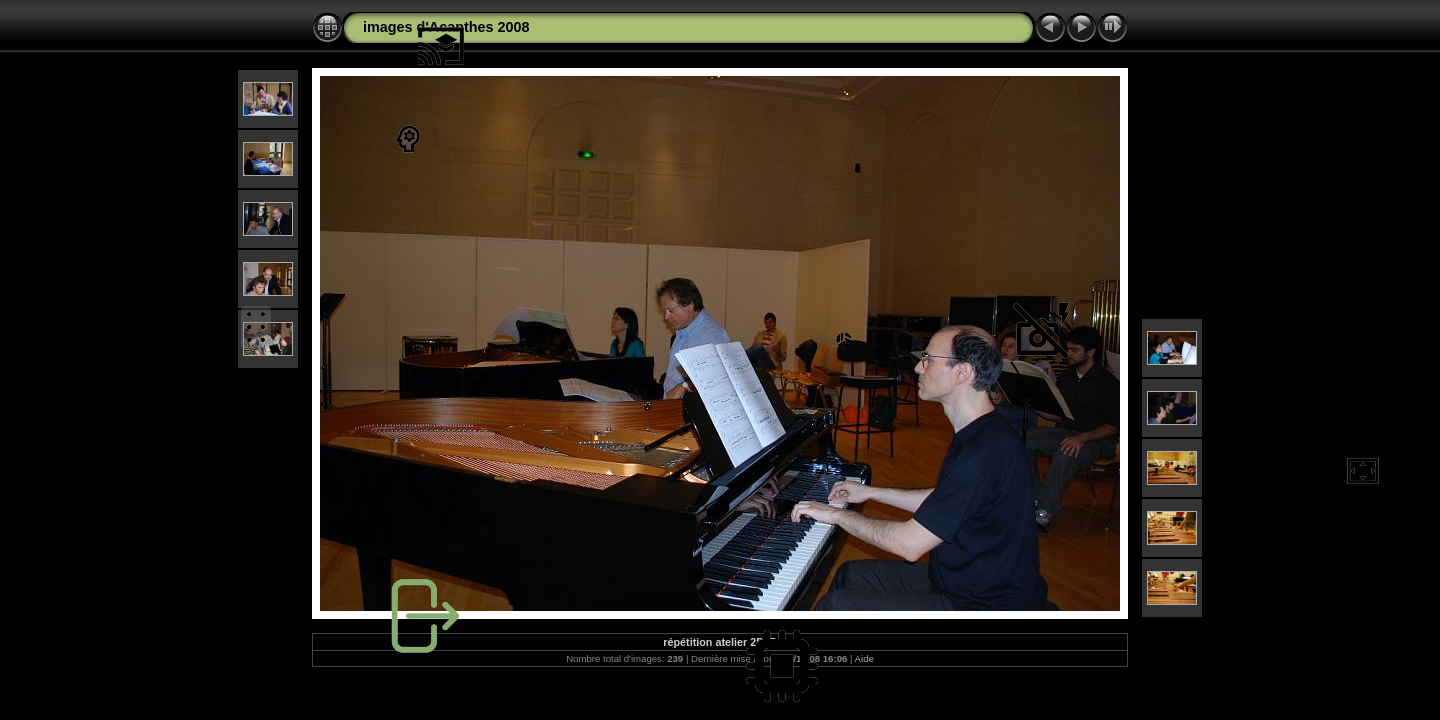  Describe the element at coordinates (1363, 471) in the screenshot. I see `adjust display overscan or screen boundaries` at that location.